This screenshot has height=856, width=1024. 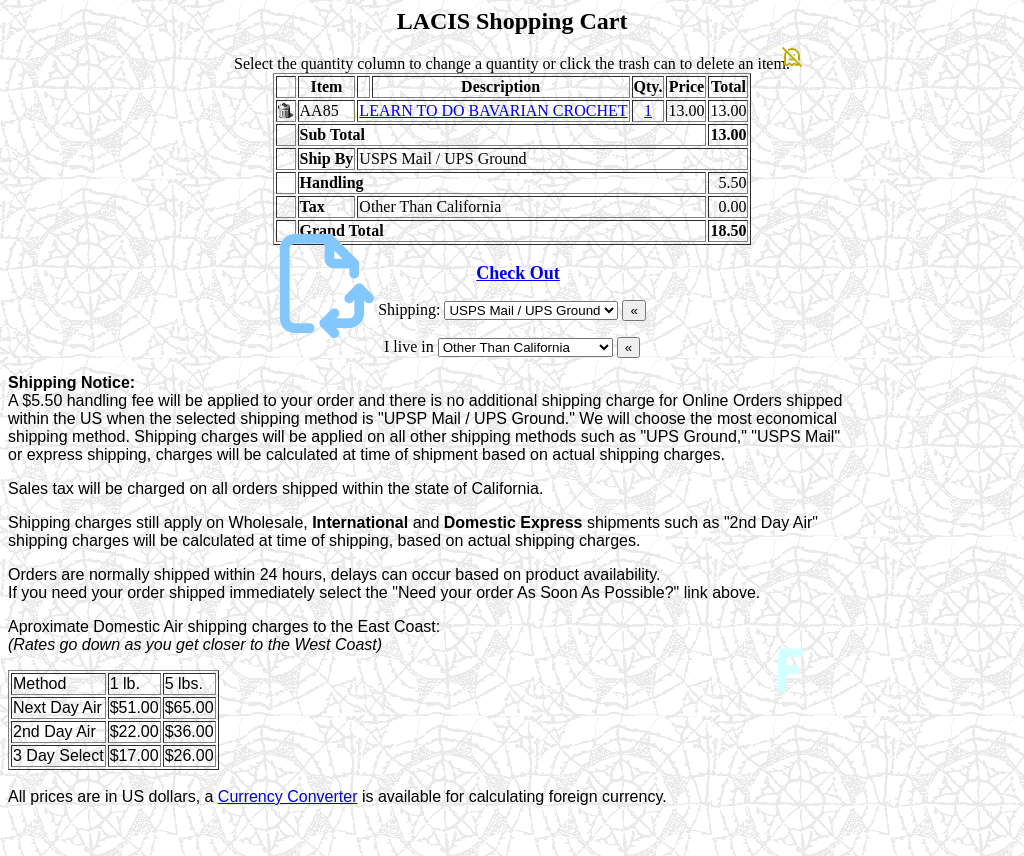 I want to click on change document orientation between portrait and landscape, so click(x=319, y=283).